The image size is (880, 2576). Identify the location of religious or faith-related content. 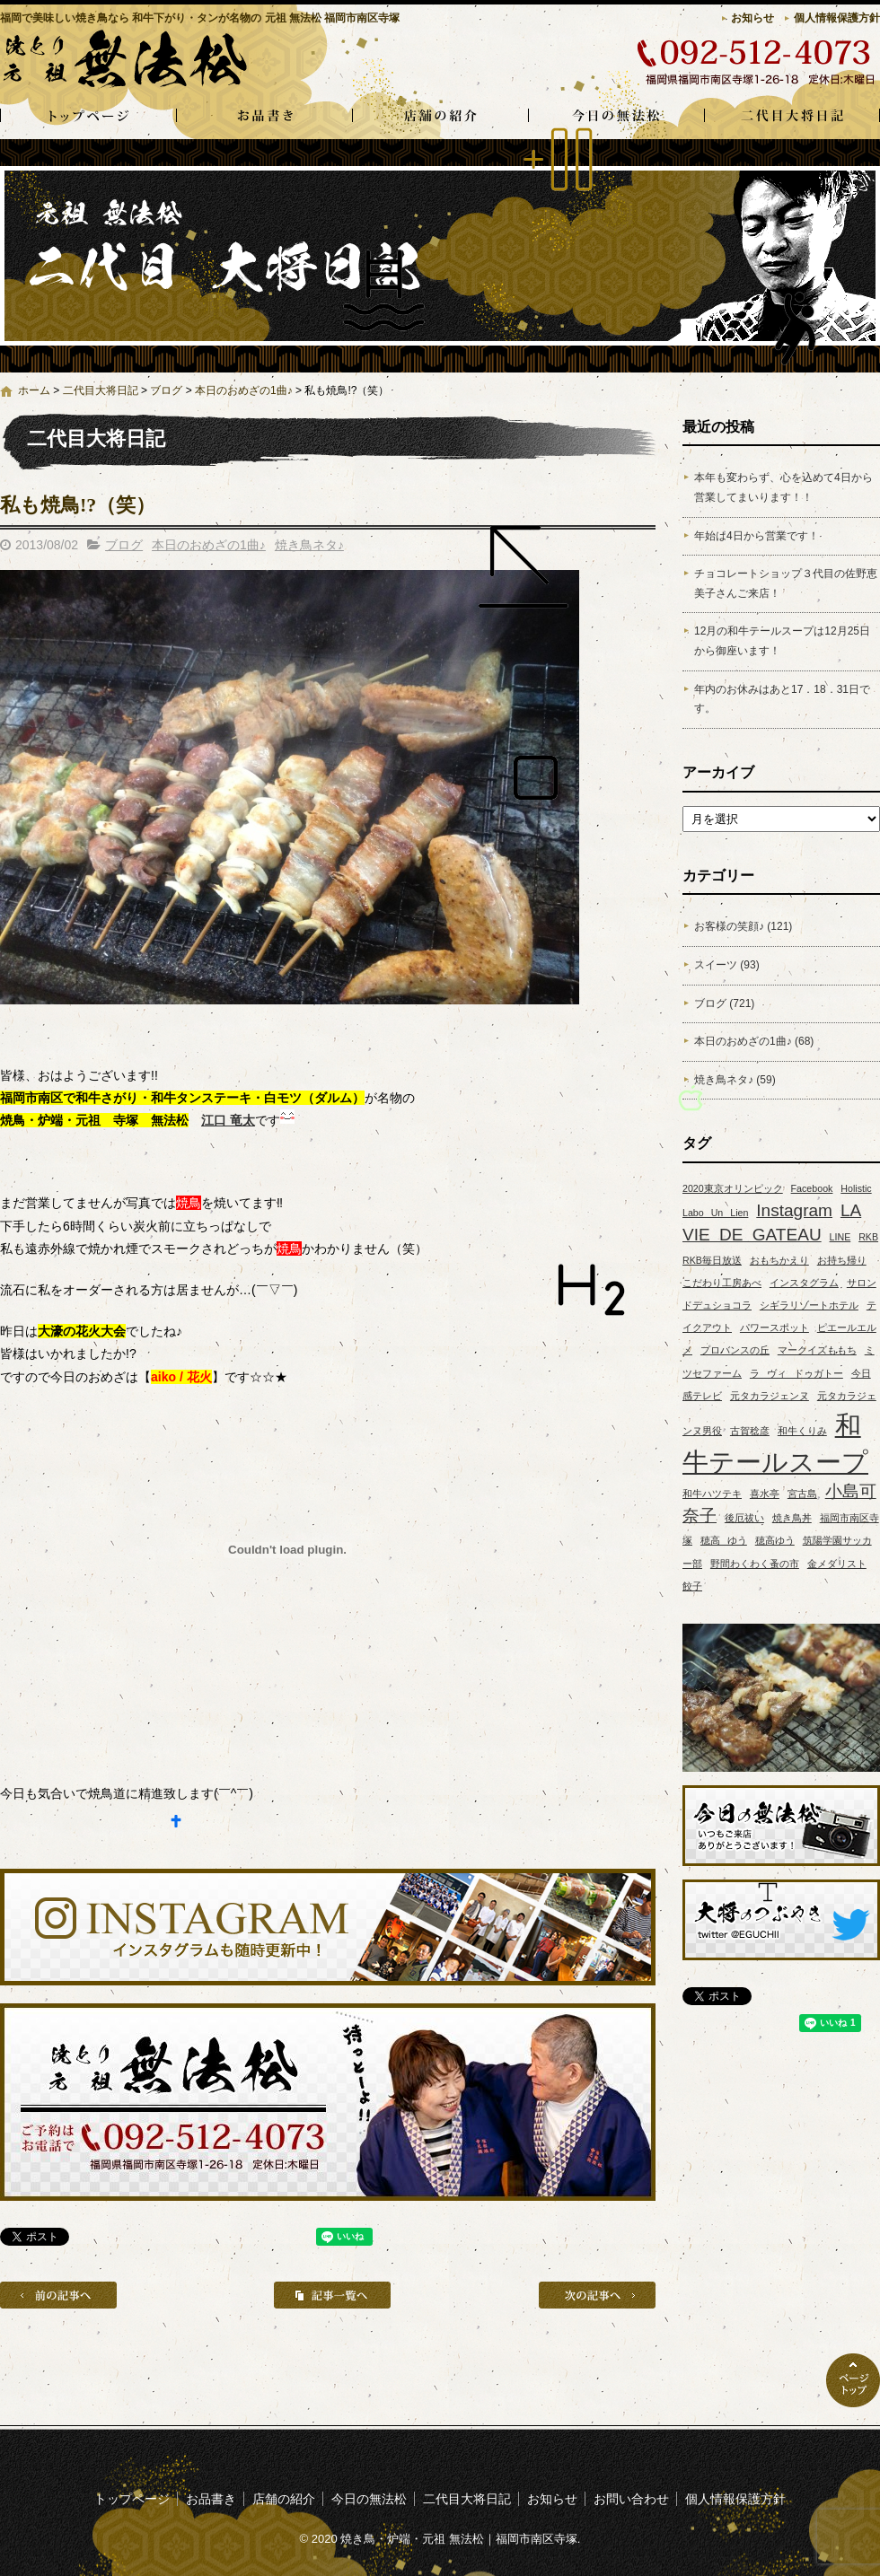
(176, 1821).